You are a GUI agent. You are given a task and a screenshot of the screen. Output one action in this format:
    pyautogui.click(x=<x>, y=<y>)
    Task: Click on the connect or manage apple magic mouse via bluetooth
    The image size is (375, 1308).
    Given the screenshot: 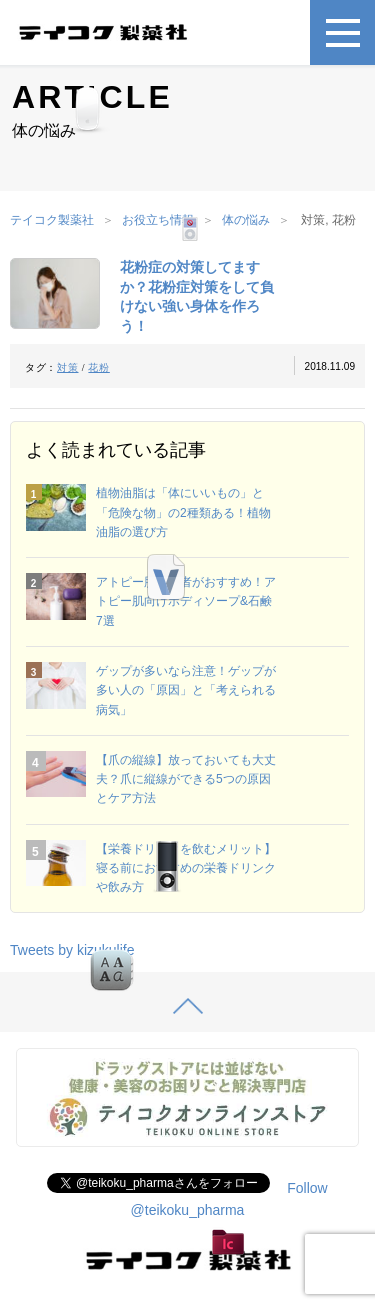 What is the action you would take?
    pyautogui.click(x=87, y=110)
    